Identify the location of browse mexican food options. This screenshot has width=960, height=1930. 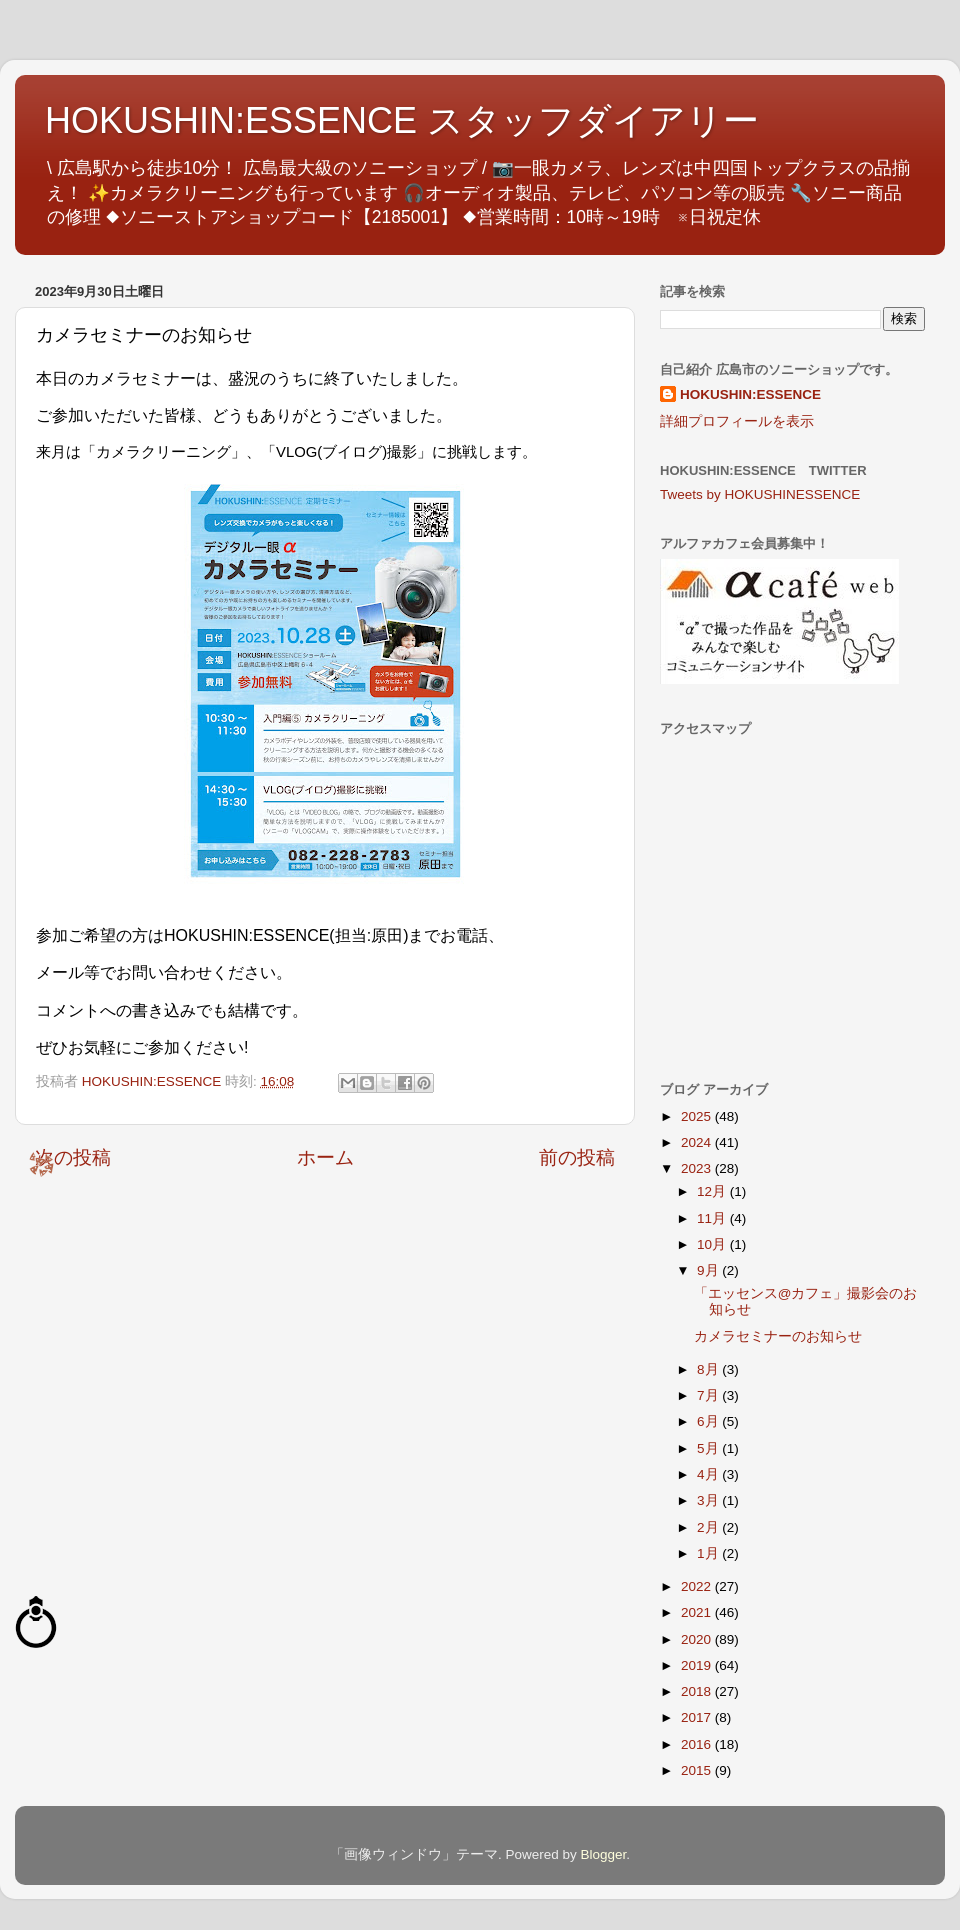
(41, 1164).